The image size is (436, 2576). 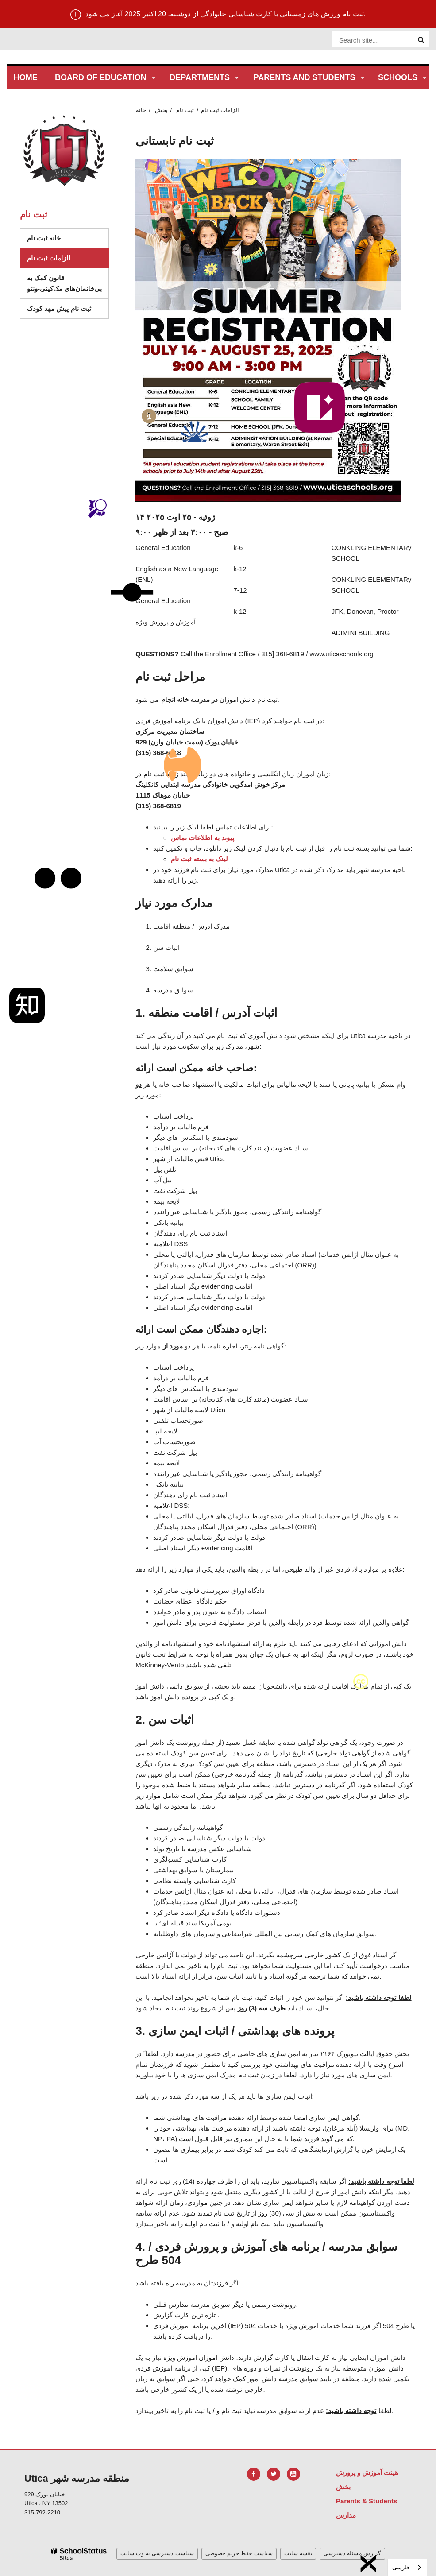 What do you see at coordinates (368, 2564) in the screenshot?
I see `open the StockX app` at bounding box center [368, 2564].